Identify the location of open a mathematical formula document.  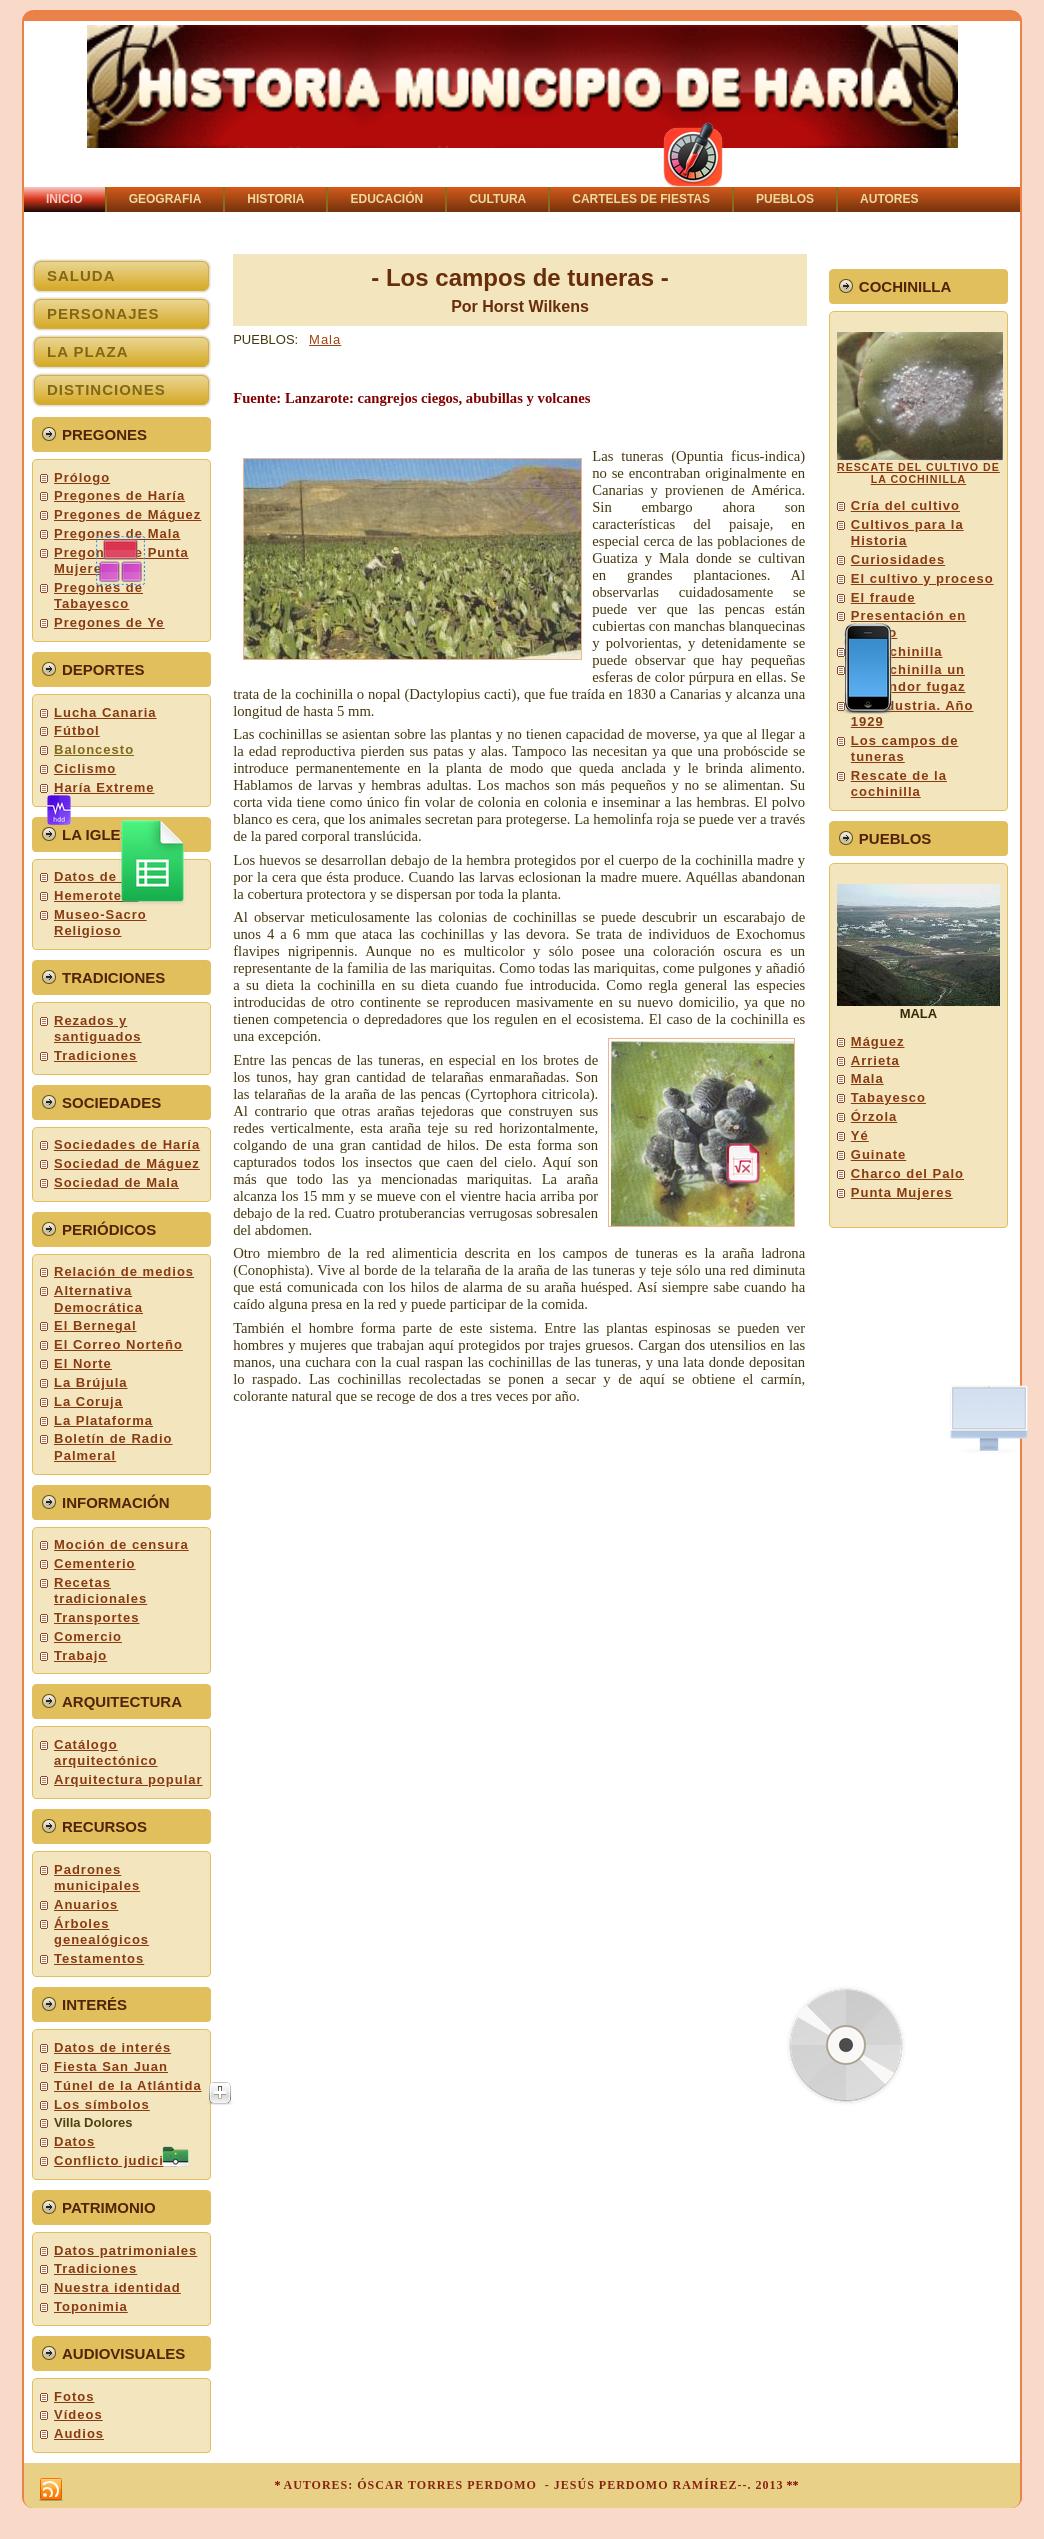
(743, 1163).